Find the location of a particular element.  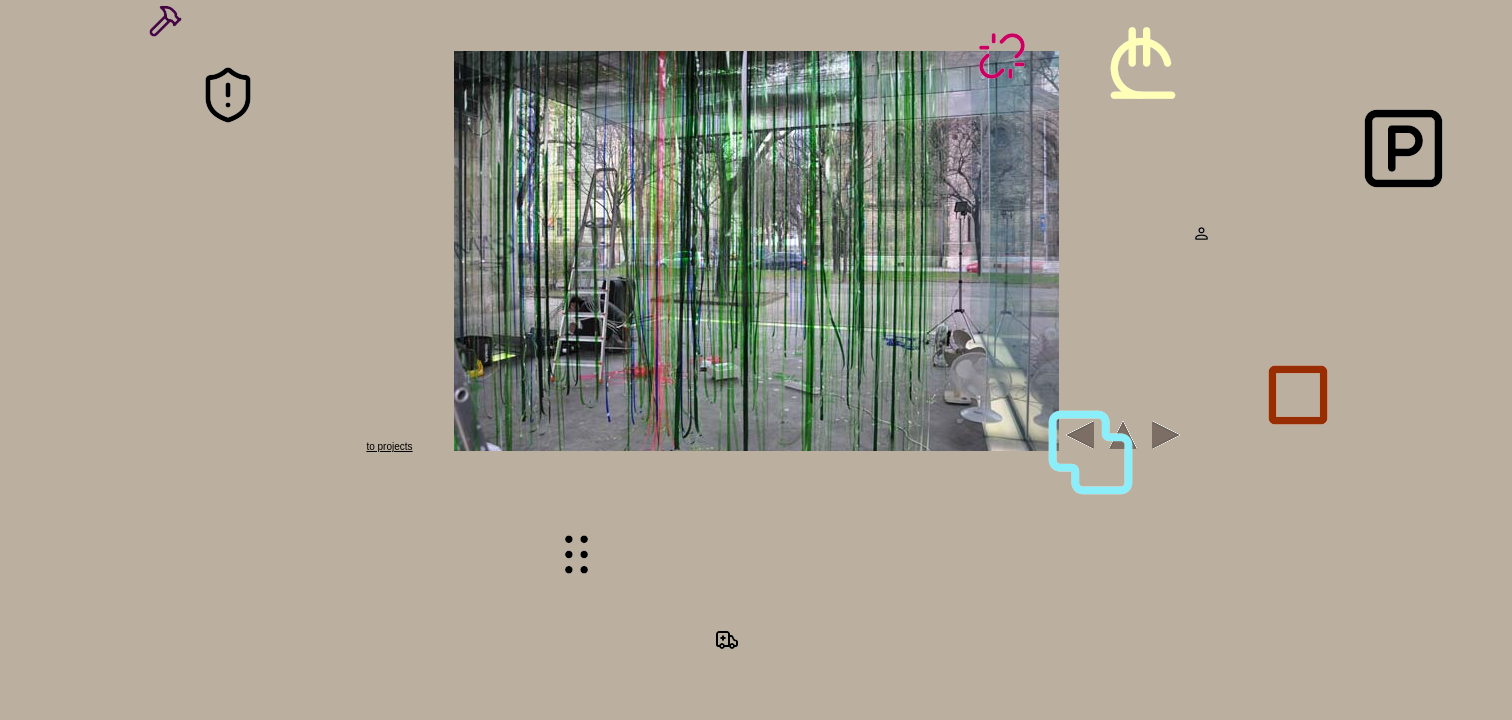

find nearby parking locations is located at coordinates (1403, 148).